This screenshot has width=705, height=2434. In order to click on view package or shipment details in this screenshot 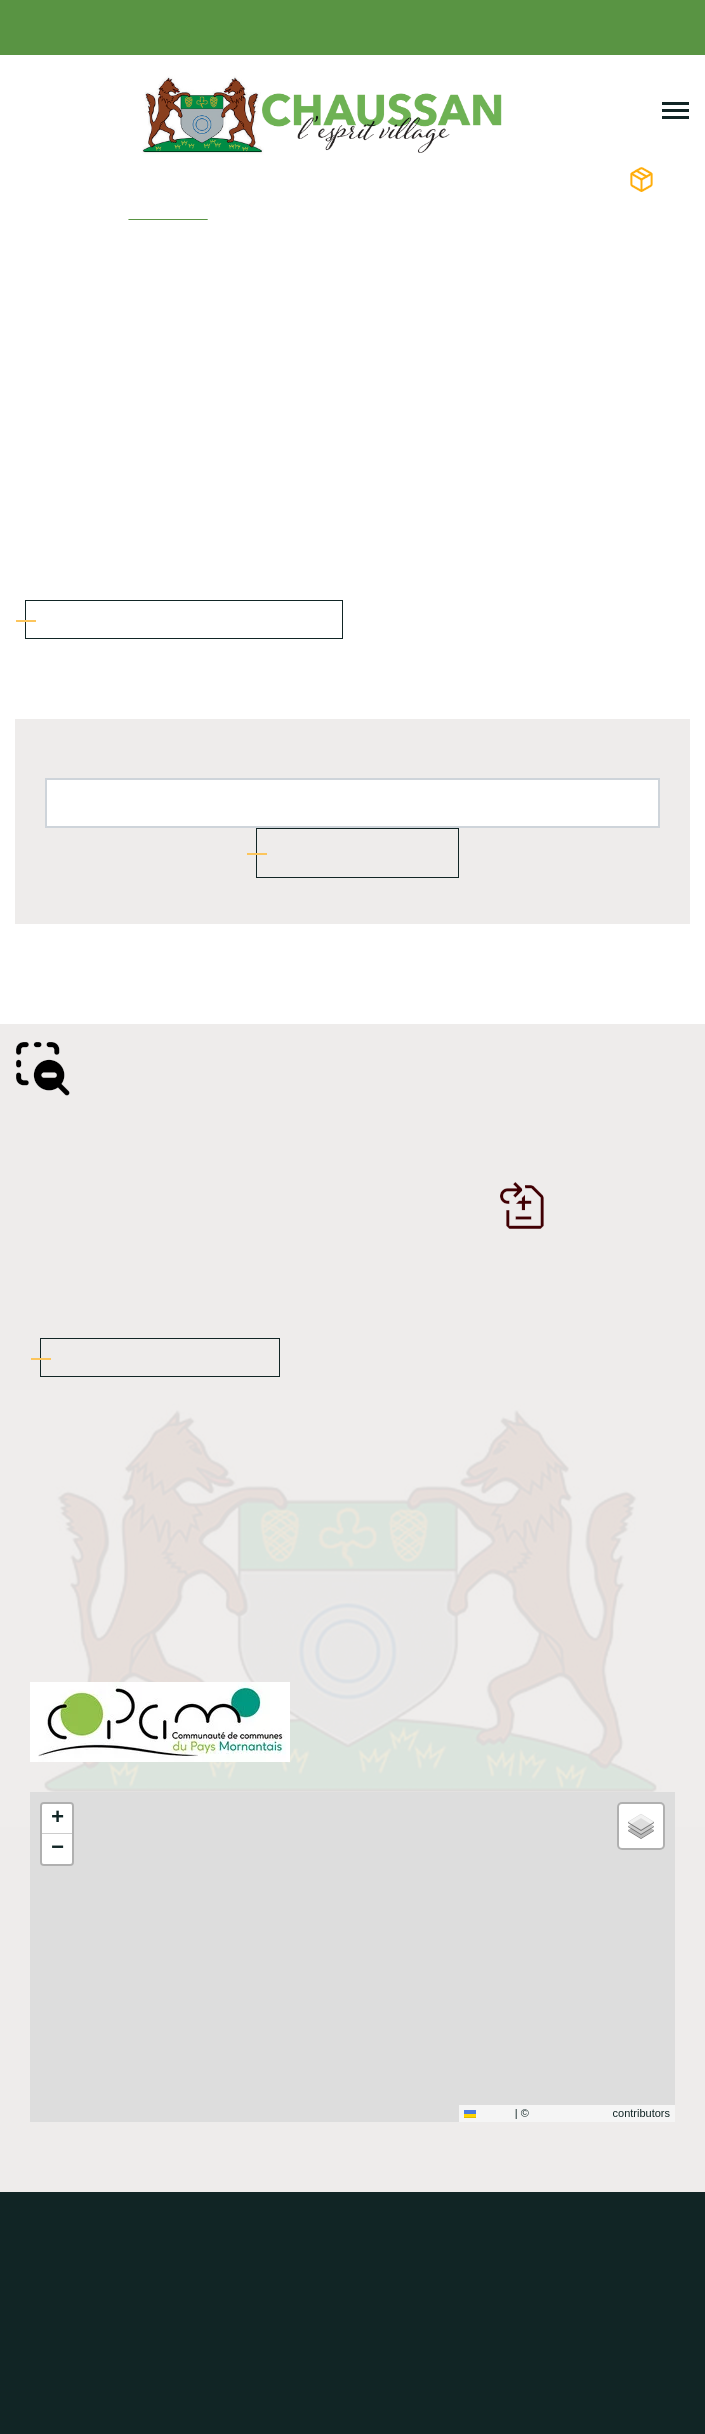, I will do `click(641, 179)`.